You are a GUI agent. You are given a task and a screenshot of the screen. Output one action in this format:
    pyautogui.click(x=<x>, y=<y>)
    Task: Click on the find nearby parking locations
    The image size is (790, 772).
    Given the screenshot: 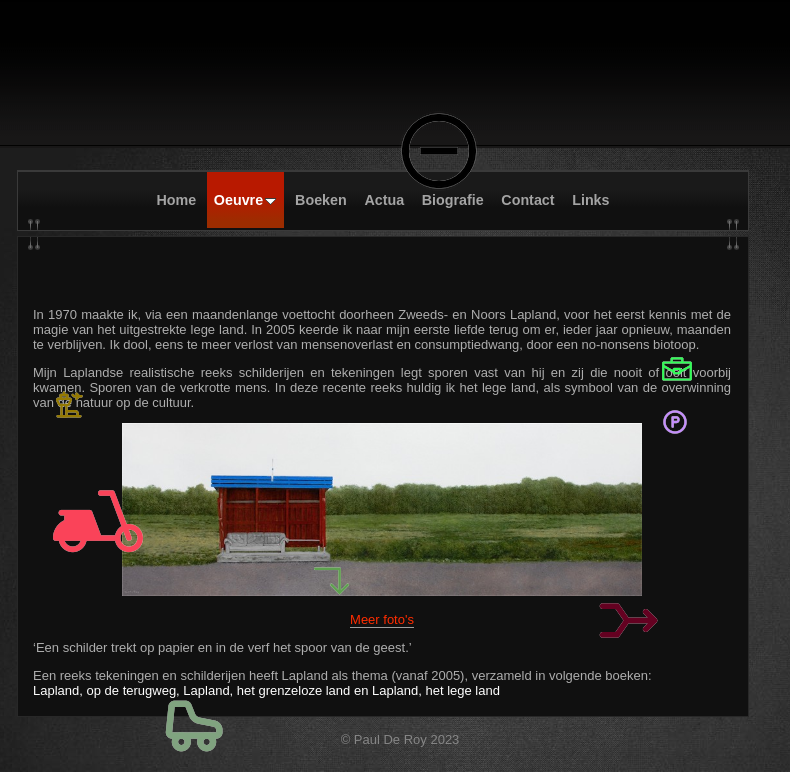 What is the action you would take?
    pyautogui.click(x=675, y=422)
    